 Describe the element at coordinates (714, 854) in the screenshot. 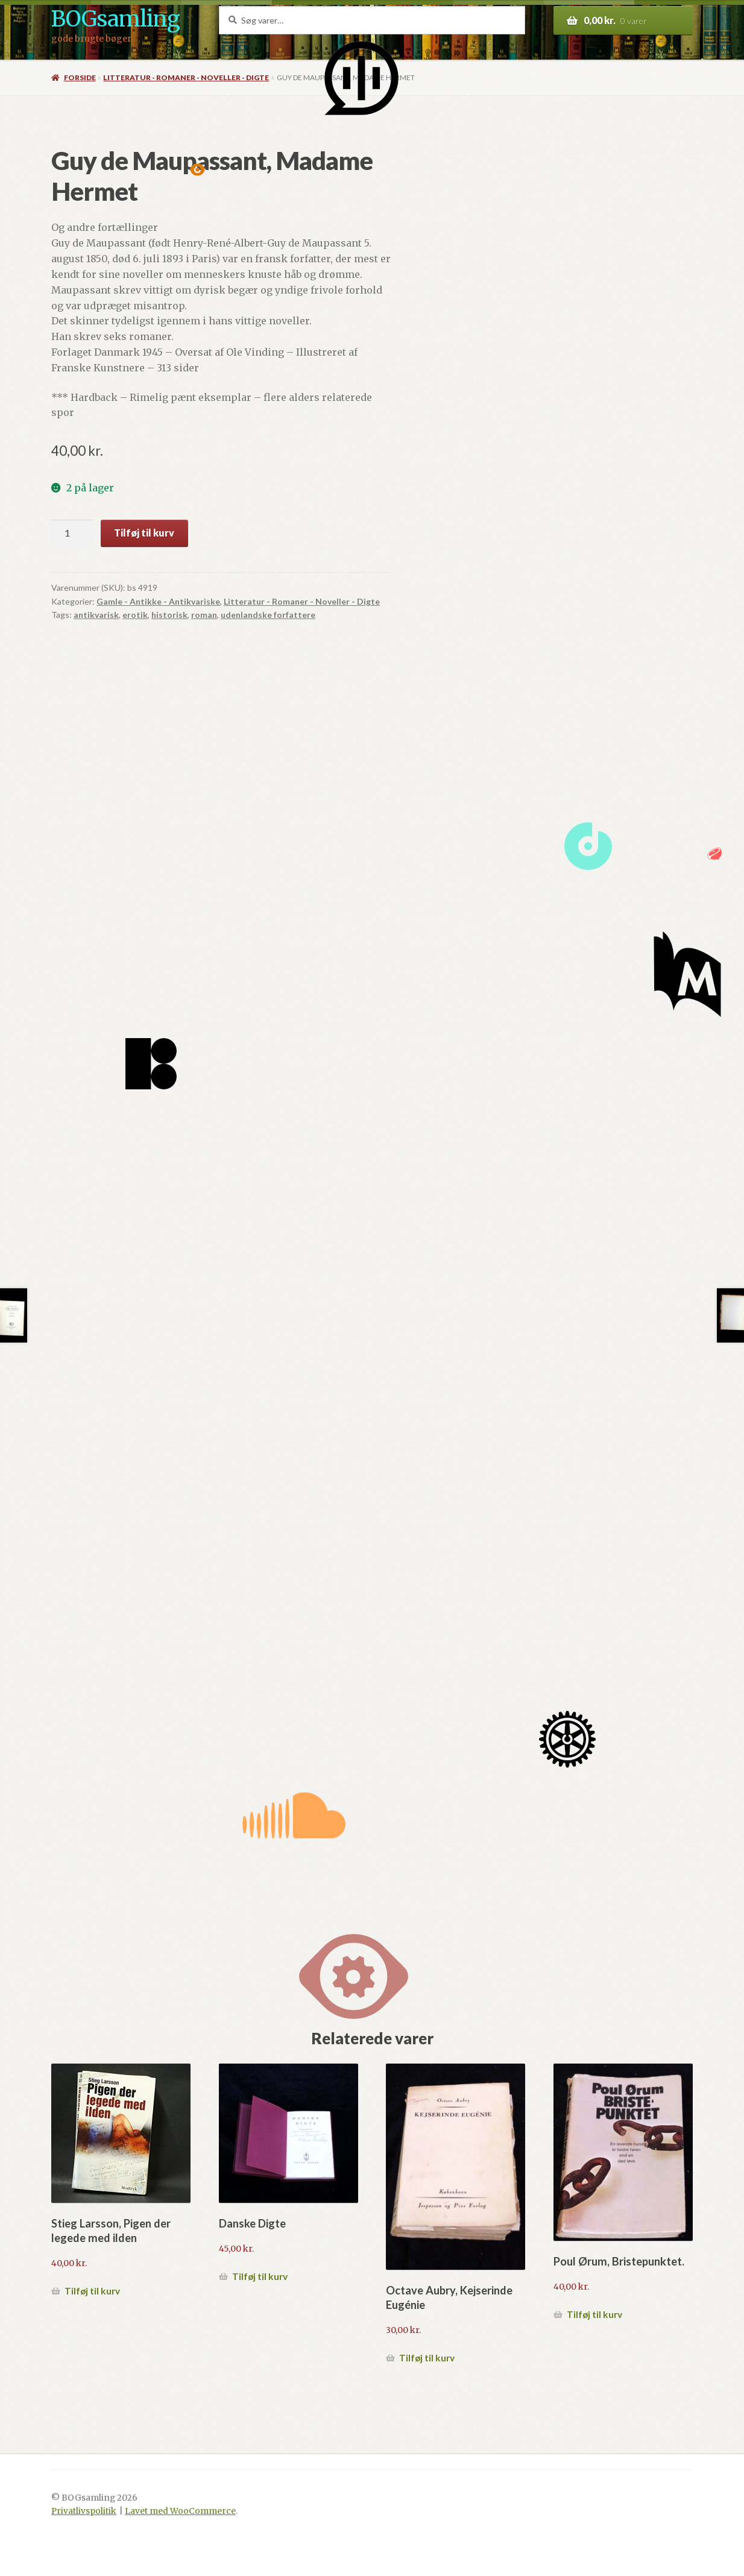

I see `open the Fresh framework website or documentation` at that location.